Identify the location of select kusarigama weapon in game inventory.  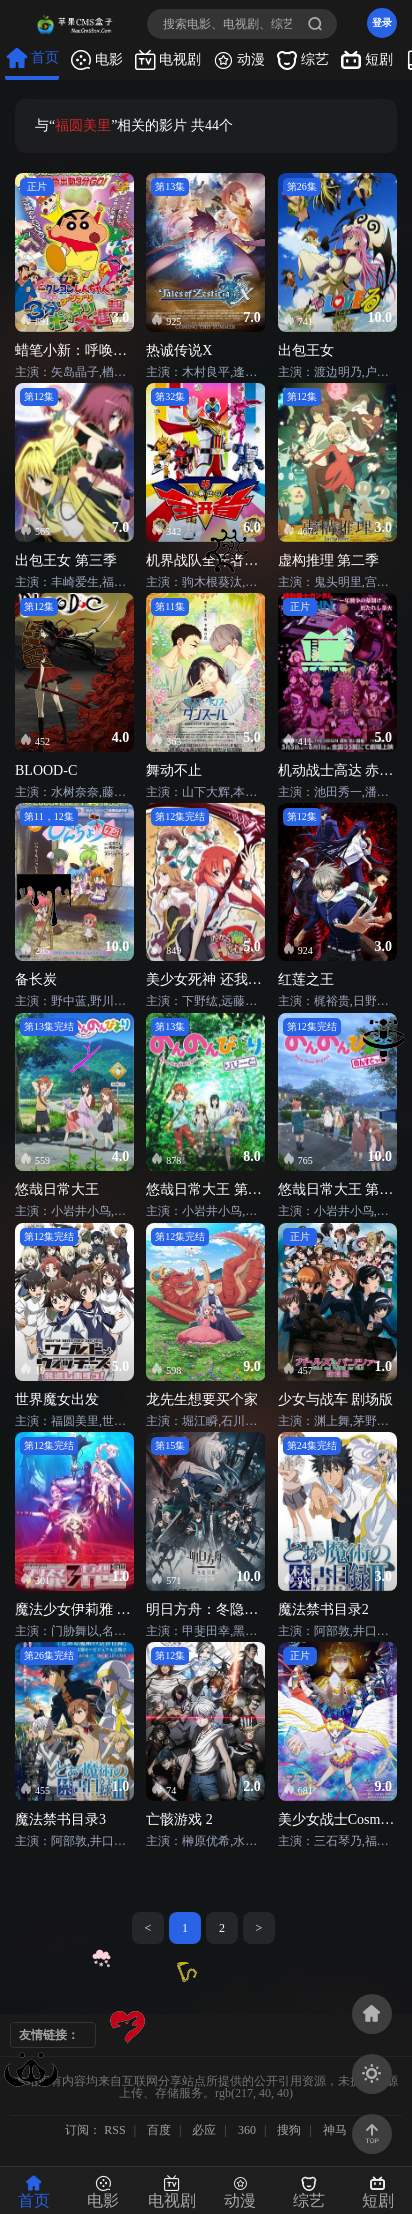
(187, 1972).